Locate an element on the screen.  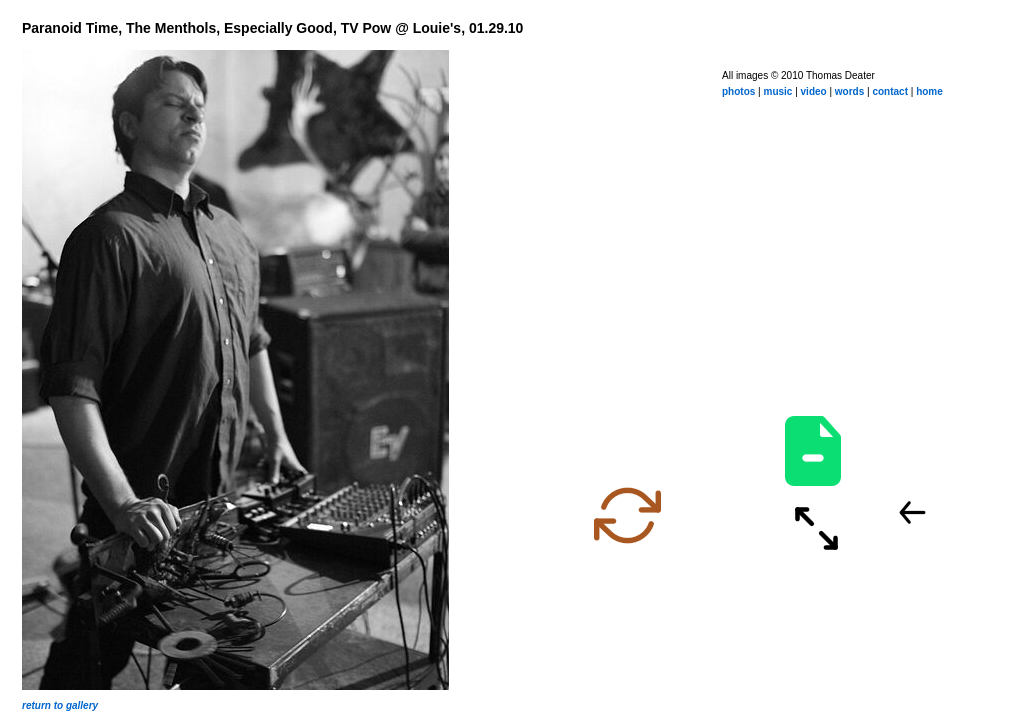
expand to fullscreen mode is located at coordinates (816, 528).